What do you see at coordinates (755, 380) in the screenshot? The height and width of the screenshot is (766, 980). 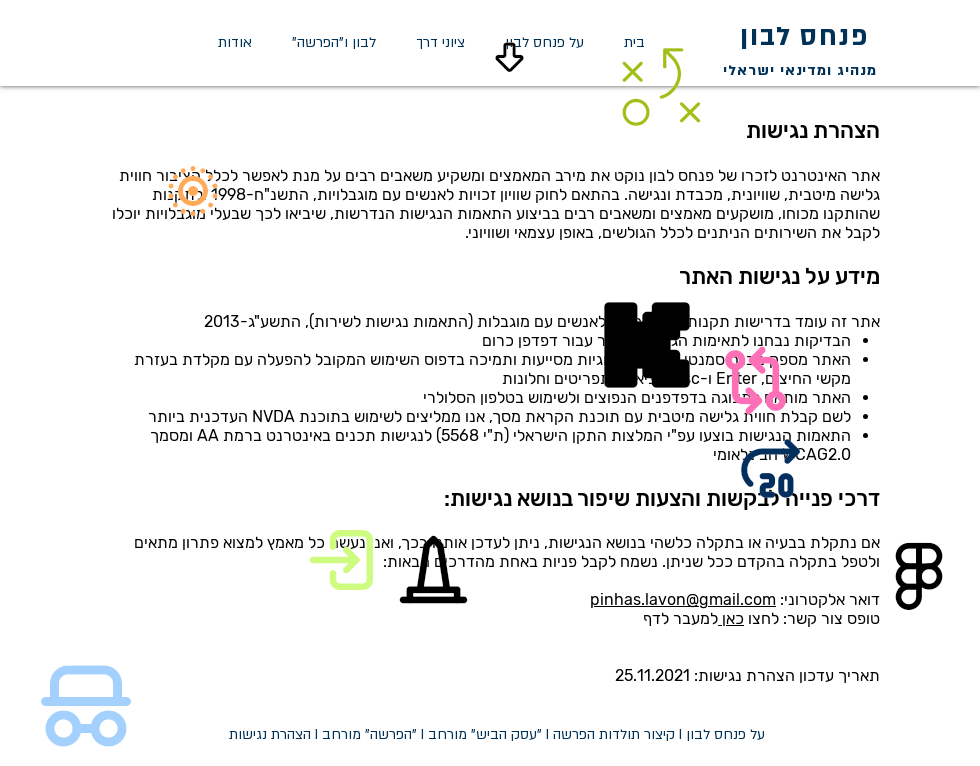 I see `compare branches or commits in version control` at bounding box center [755, 380].